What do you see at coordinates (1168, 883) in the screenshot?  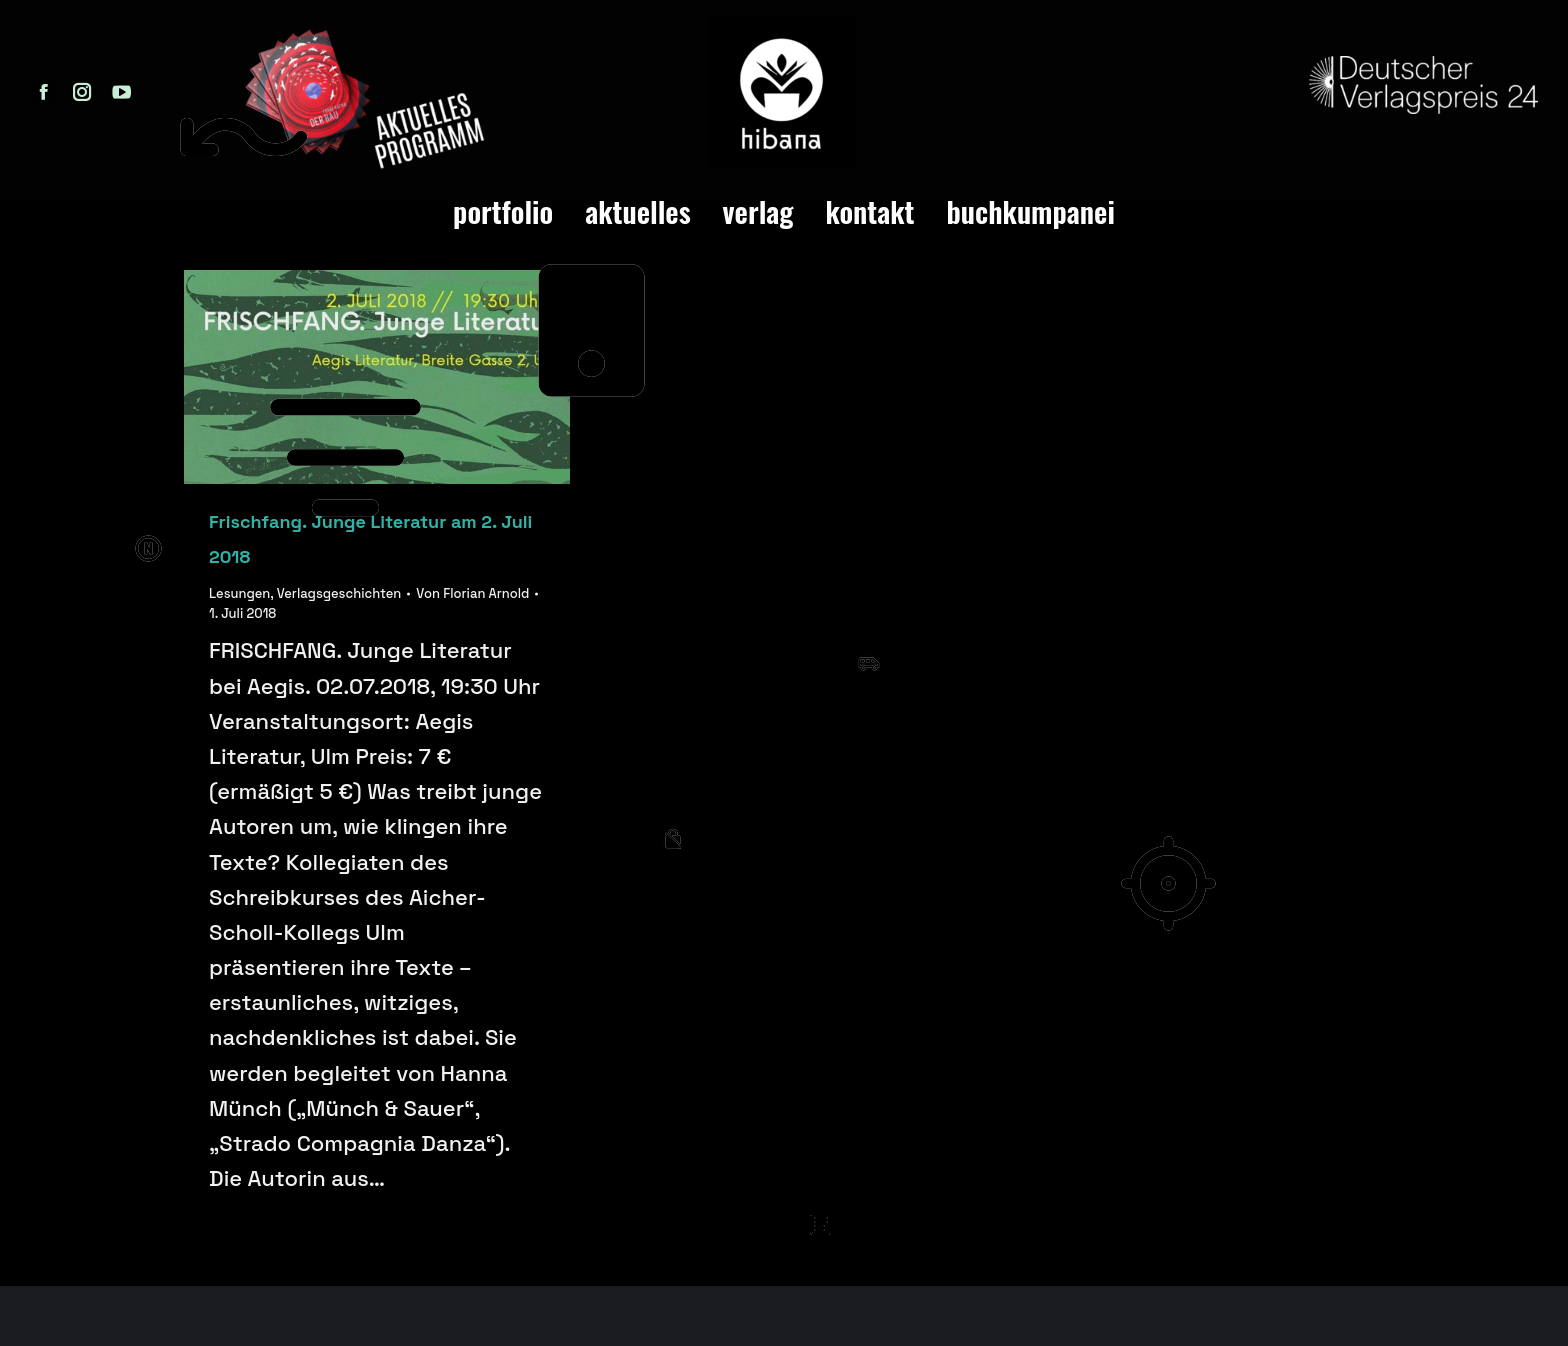 I see `center or focus on current location` at bounding box center [1168, 883].